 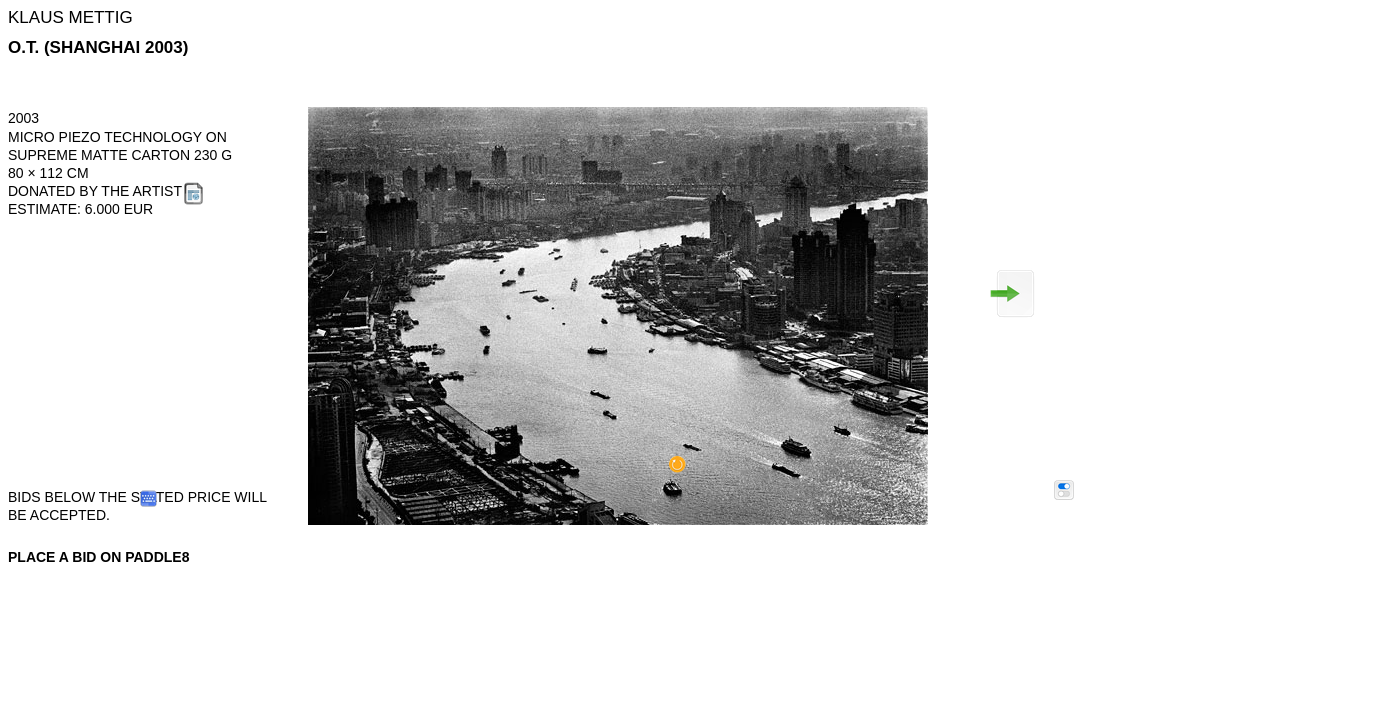 I want to click on import a document or file, so click(x=1015, y=293).